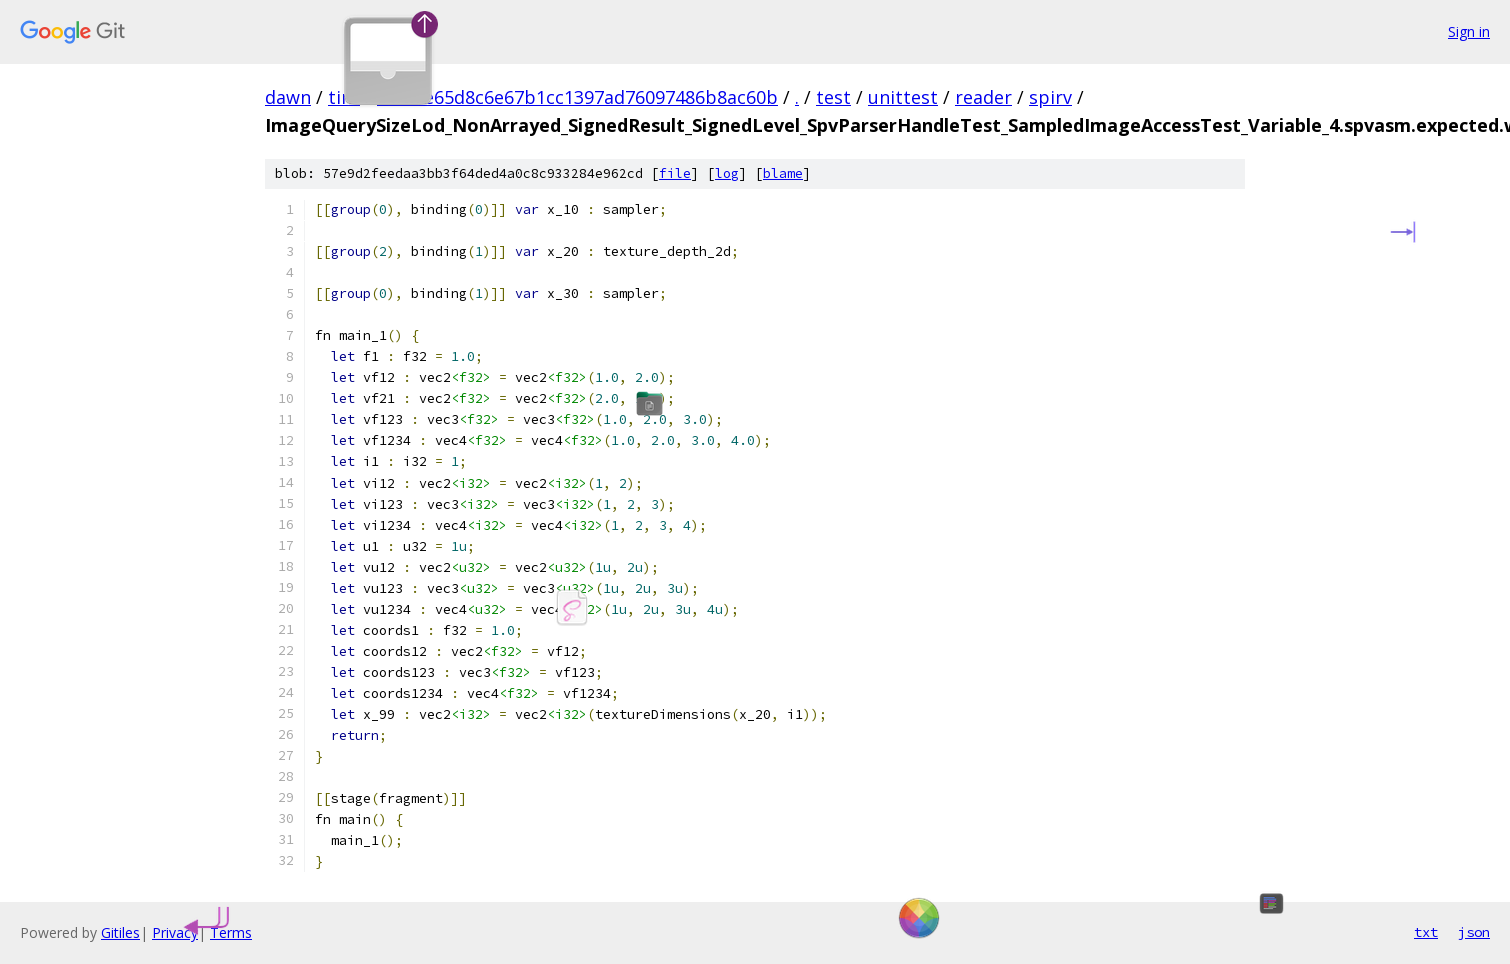 This screenshot has width=1510, height=964. What do you see at coordinates (919, 918) in the screenshot?
I see `open color picker tool` at bounding box center [919, 918].